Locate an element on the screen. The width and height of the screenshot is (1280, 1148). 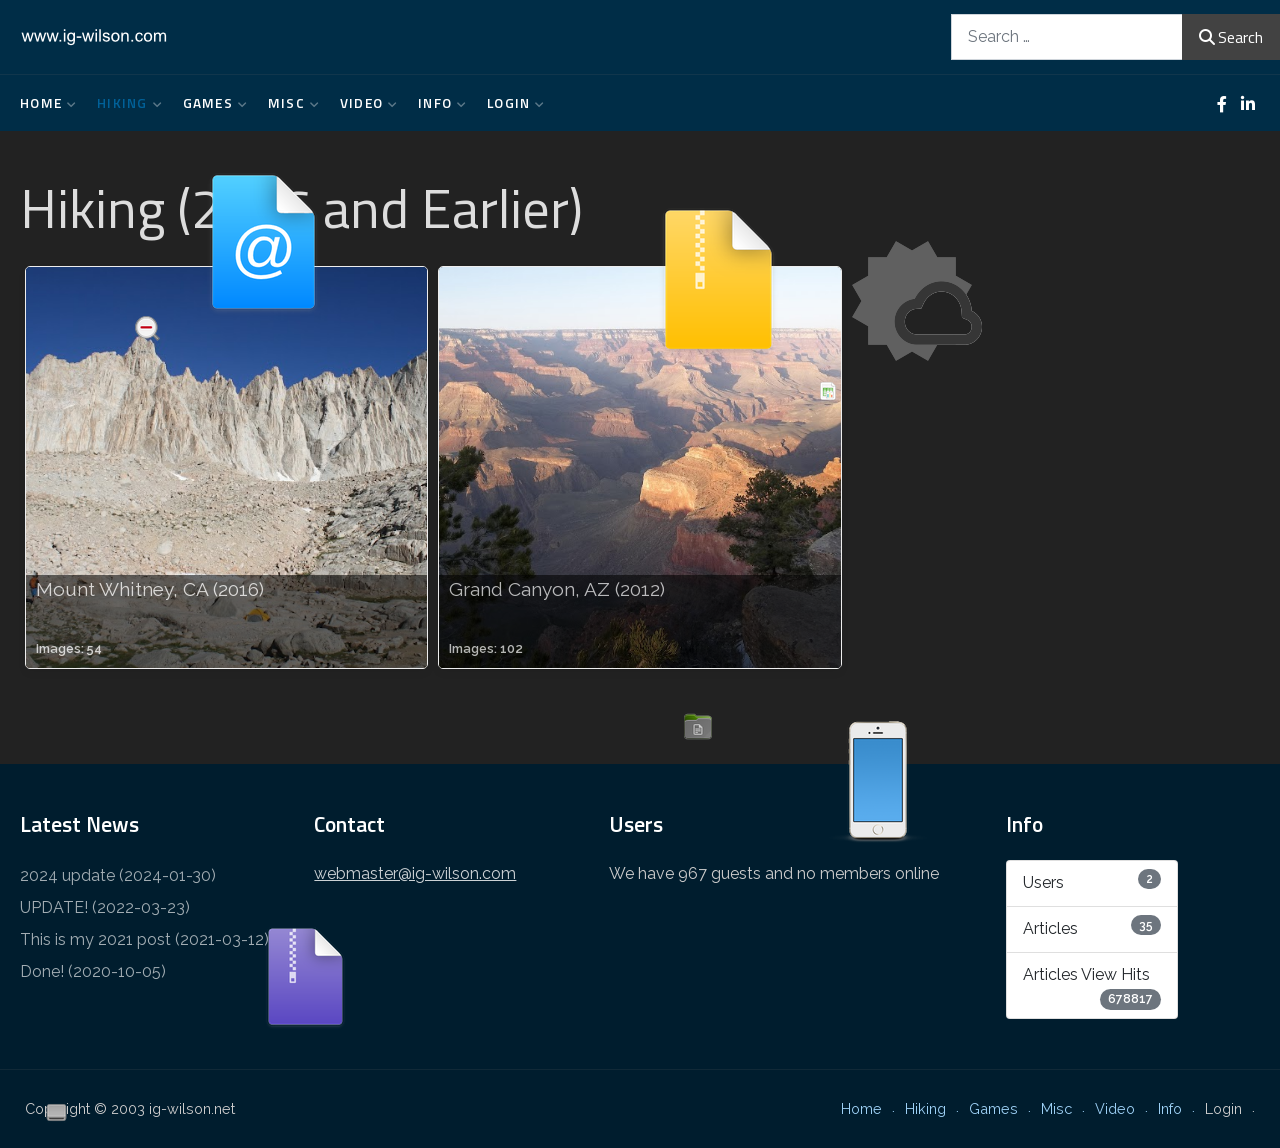
zoom out to see more content is located at coordinates (147, 328).